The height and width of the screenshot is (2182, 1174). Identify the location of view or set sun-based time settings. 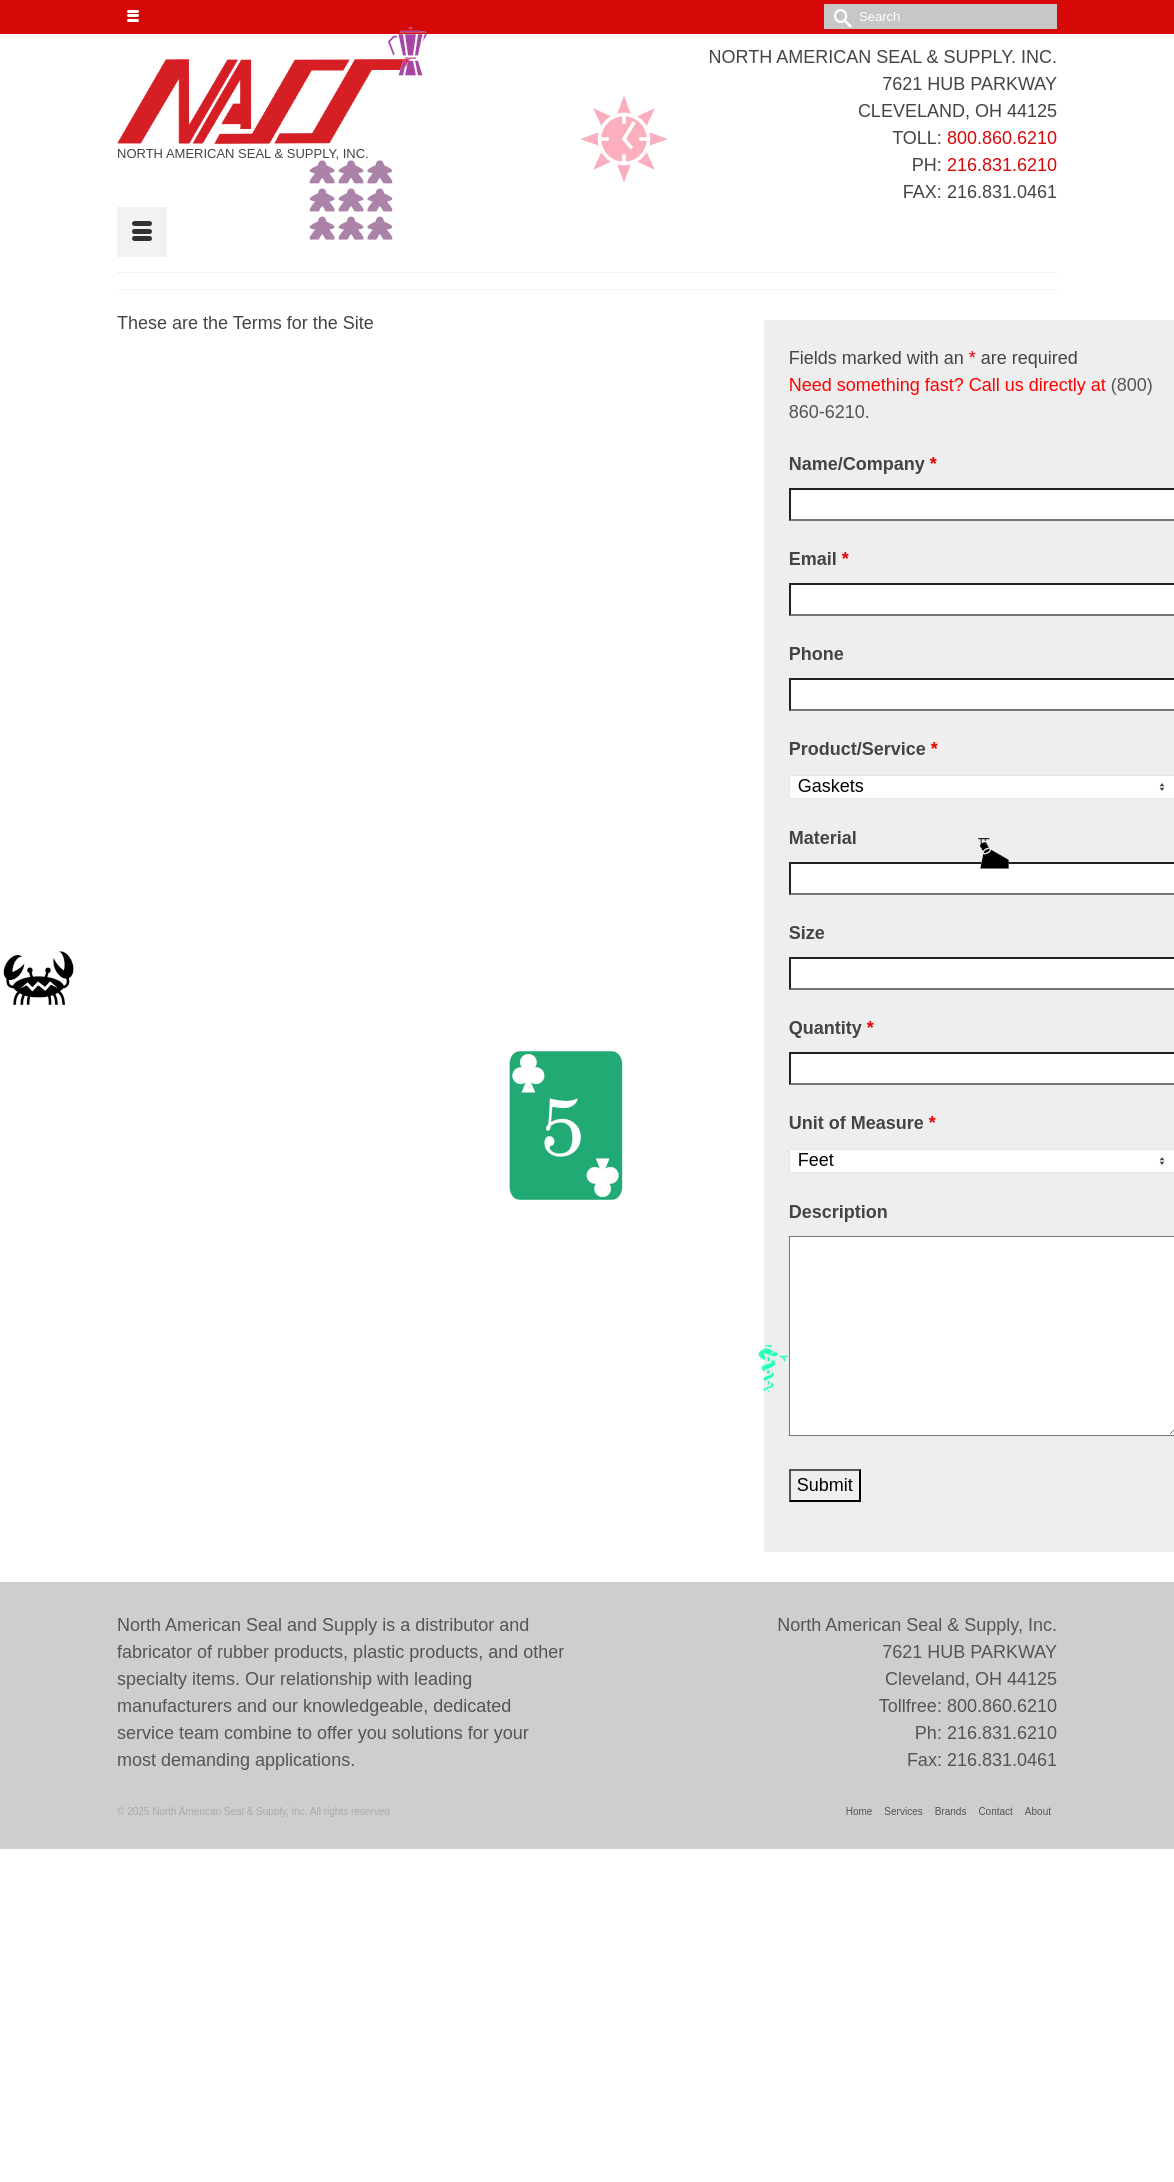
(624, 139).